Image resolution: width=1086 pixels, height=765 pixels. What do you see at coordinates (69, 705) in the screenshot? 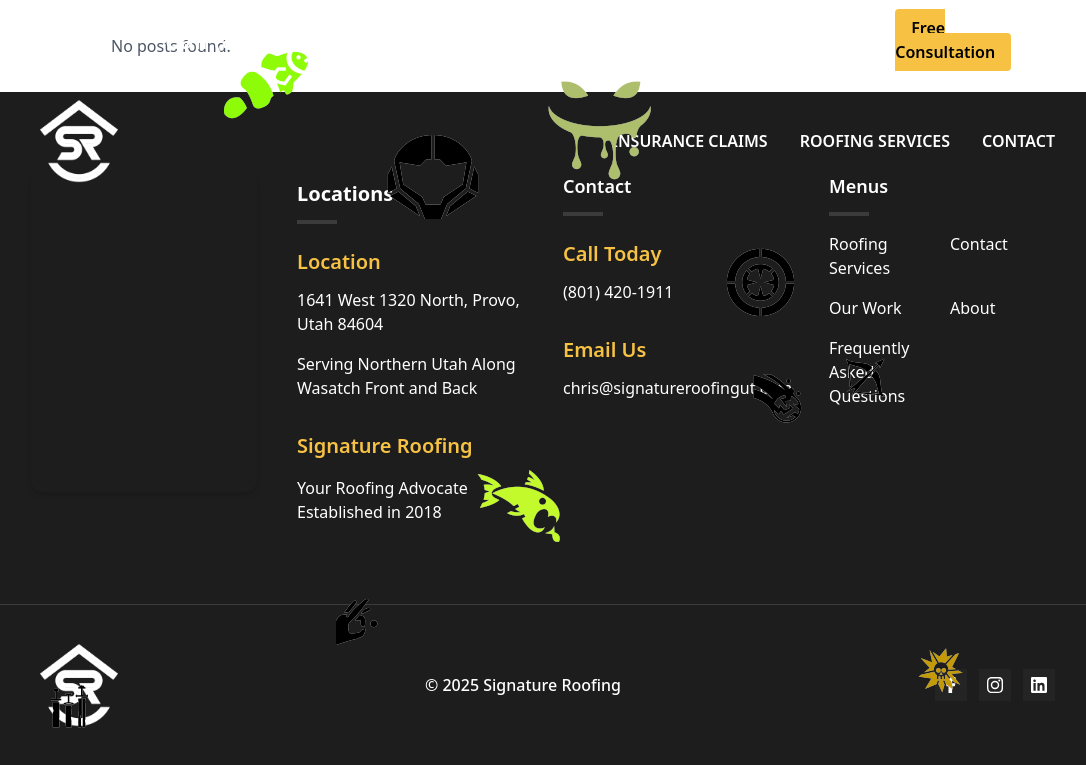
I see `view the Sverd i Fjell monument landmark` at bounding box center [69, 705].